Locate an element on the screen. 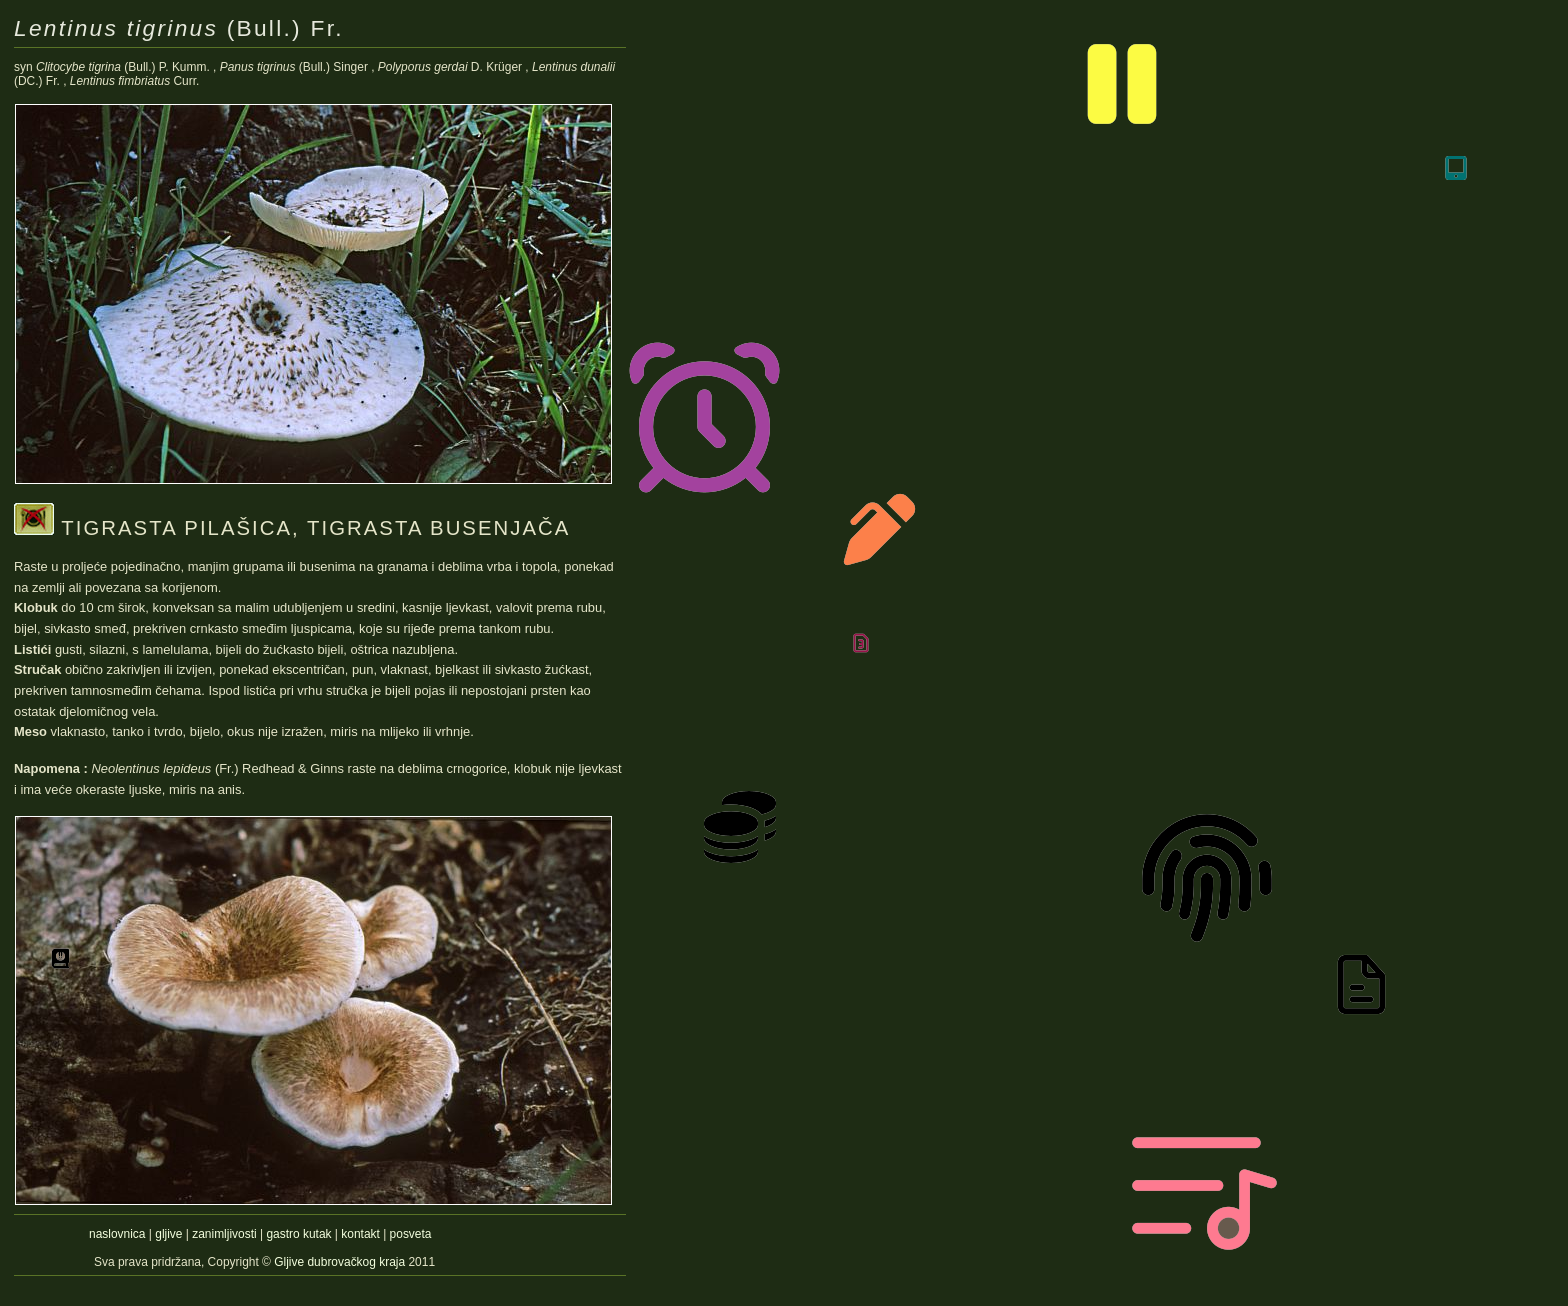  access the jedi archive or journal is located at coordinates (60, 958).